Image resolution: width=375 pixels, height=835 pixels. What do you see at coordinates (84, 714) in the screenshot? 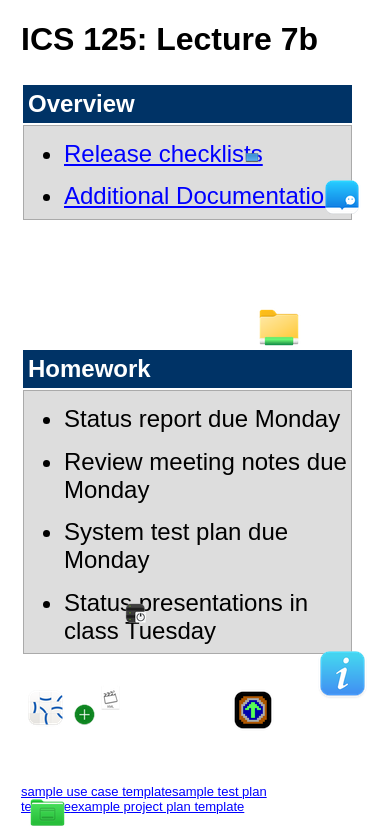
I see `add a new item to a list` at bounding box center [84, 714].